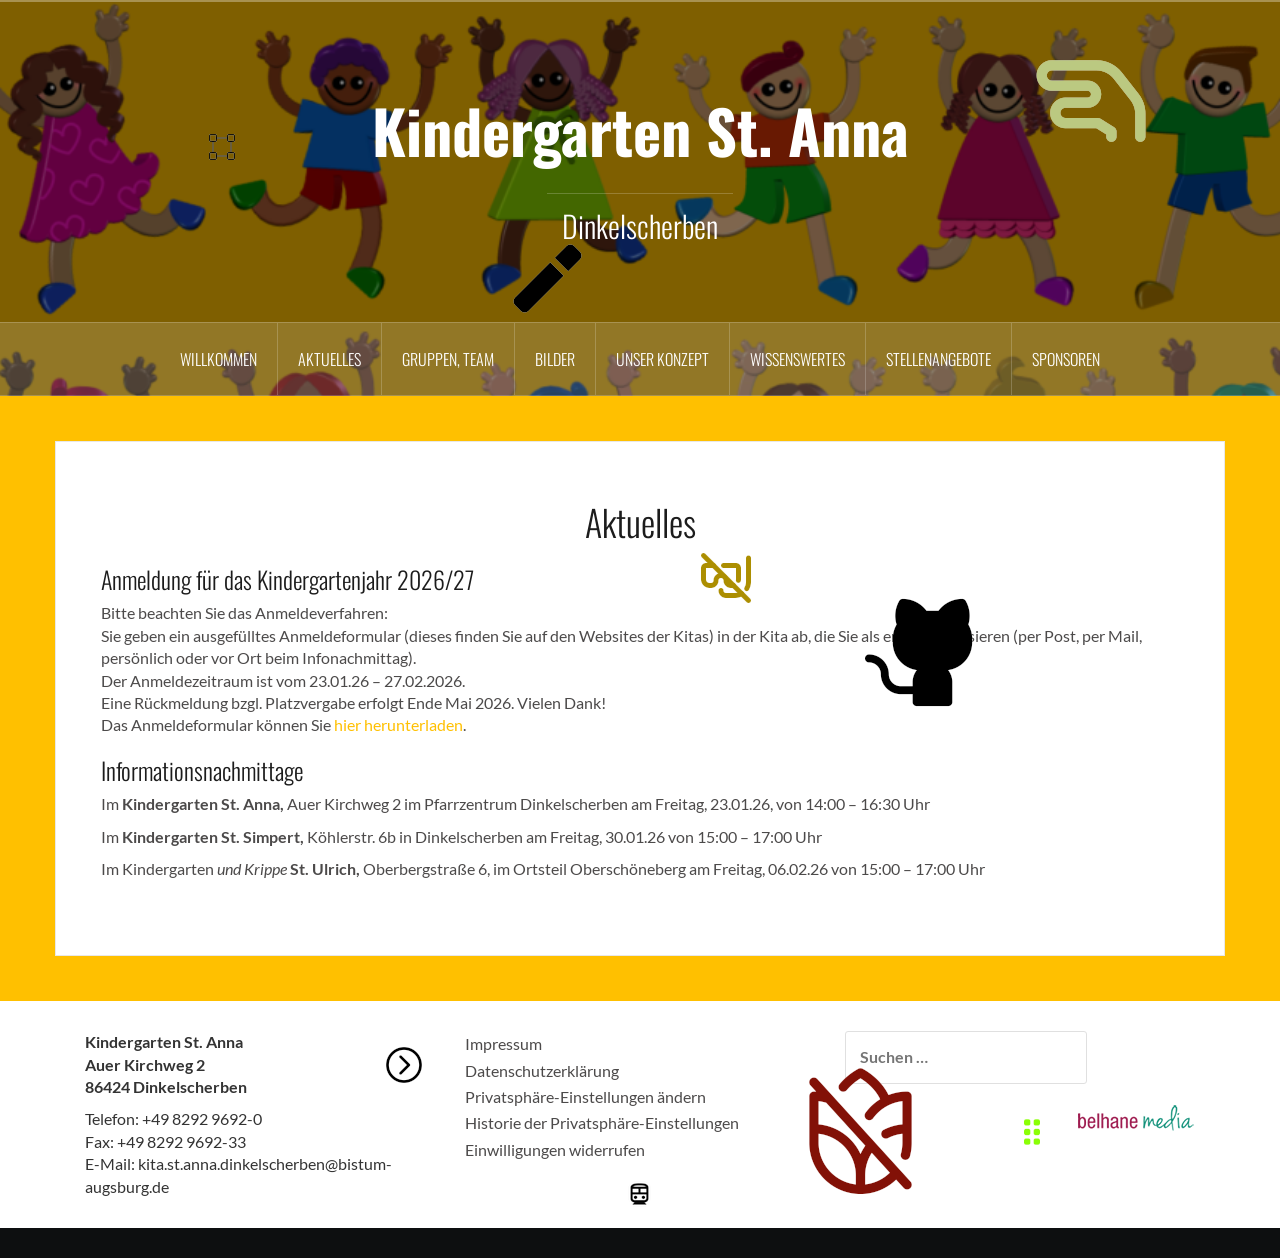 Image resolution: width=1280 pixels, height=1258 pixels. Describe the element at coordinates (928, 650) in the screenshot. I see `visit github repository` at that location.